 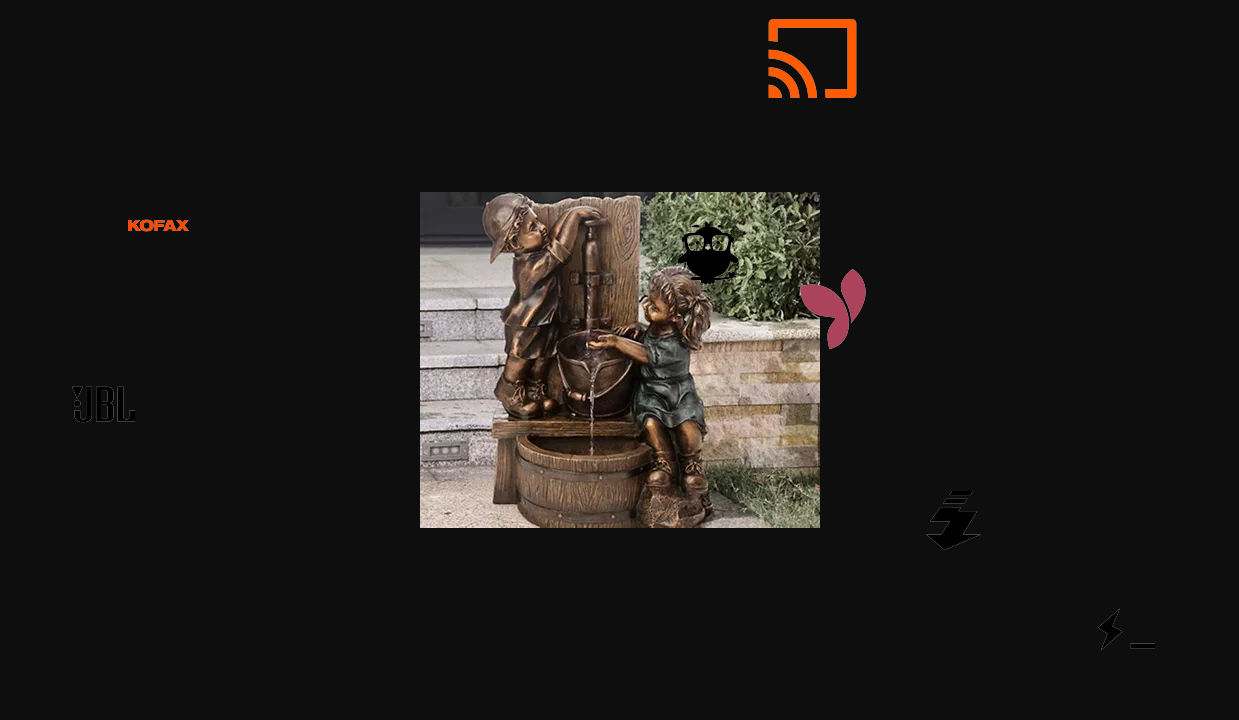 I want to click on cast media to a nearby device, so click(x=812, y=58).